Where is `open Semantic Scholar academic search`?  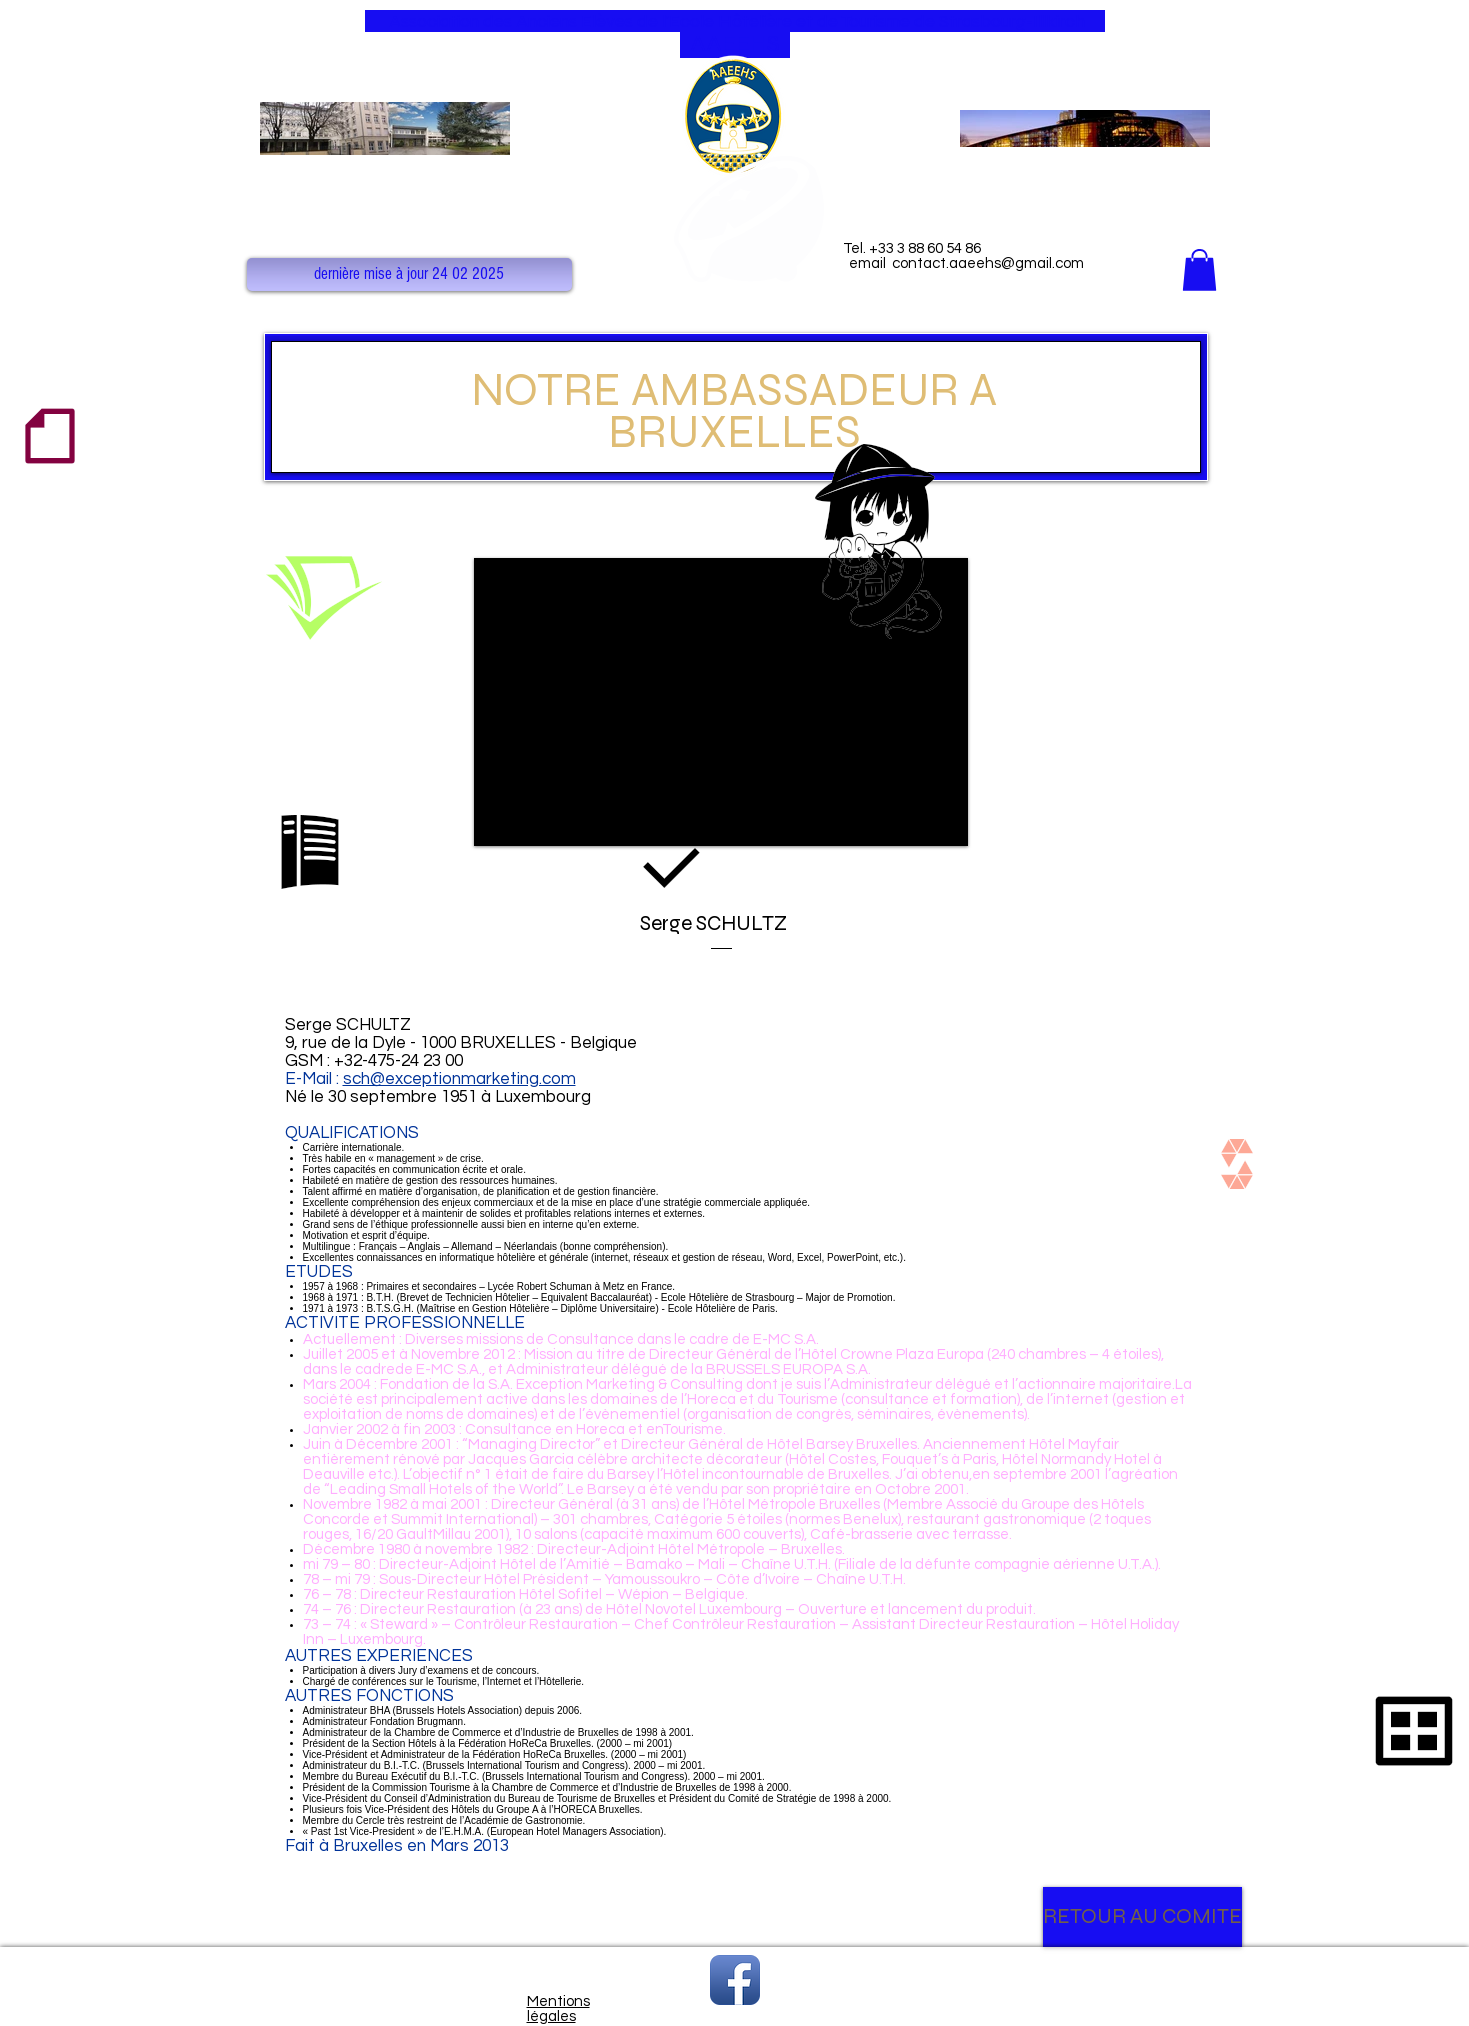 open Semantic Scholar academic search is located at coordinates (324, 598).